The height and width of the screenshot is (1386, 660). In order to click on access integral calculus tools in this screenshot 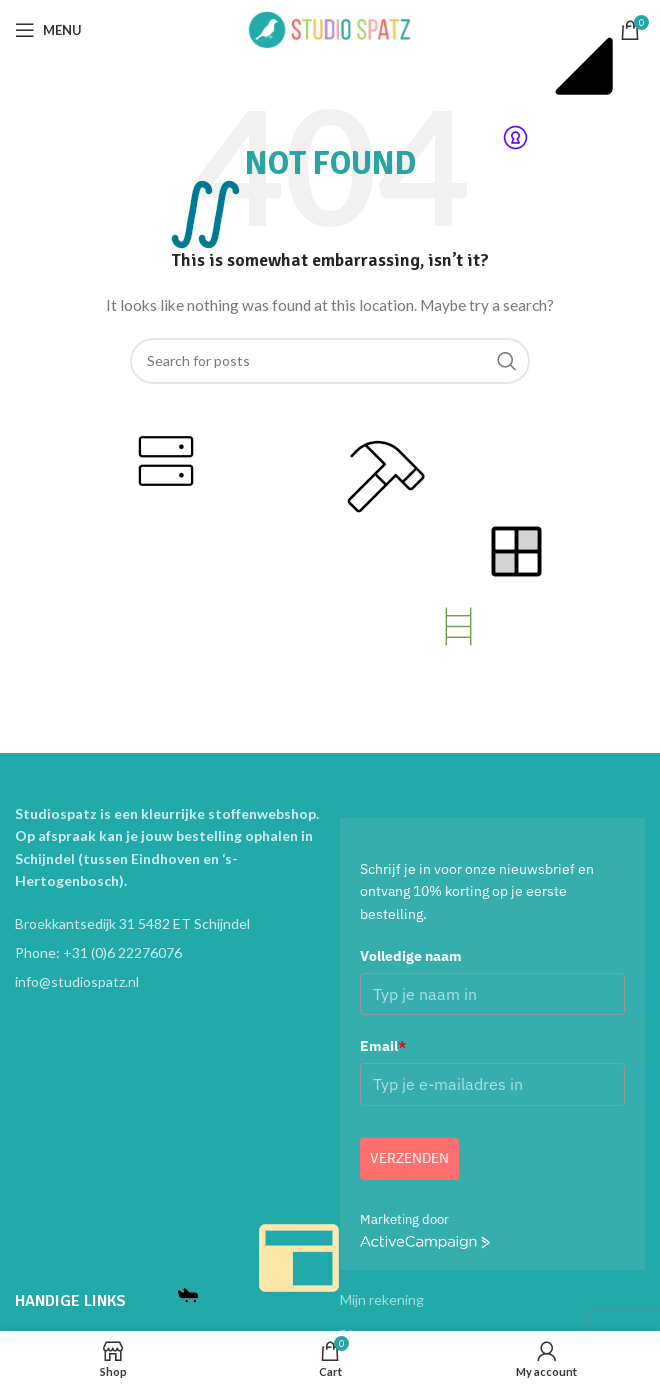, I will do `click(205, 214)`.